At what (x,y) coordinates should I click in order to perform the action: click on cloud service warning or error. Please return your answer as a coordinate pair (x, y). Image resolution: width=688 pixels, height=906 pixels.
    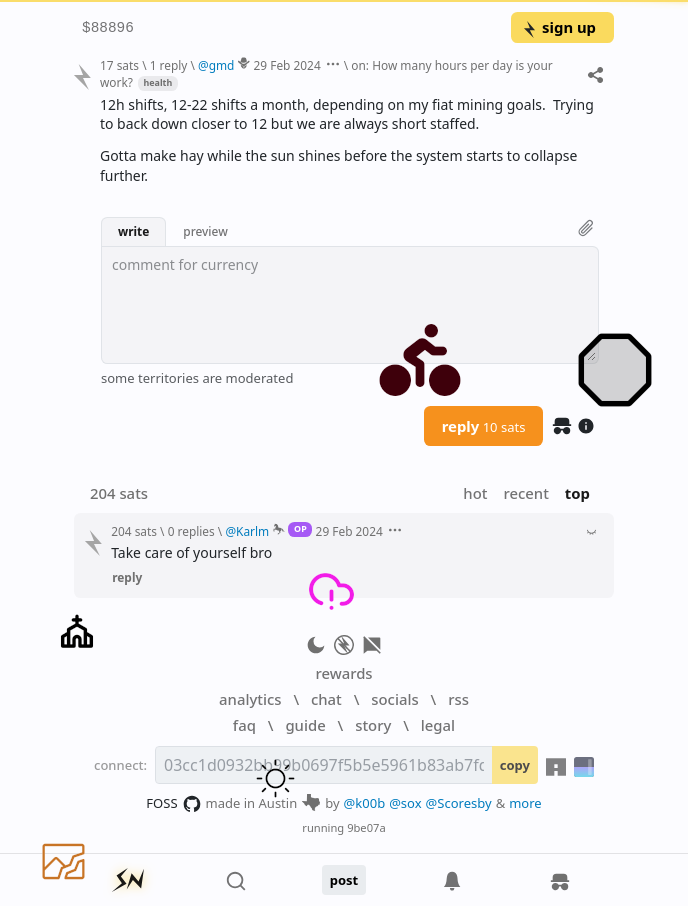
    Looking at the image, I should click on (331, 591).